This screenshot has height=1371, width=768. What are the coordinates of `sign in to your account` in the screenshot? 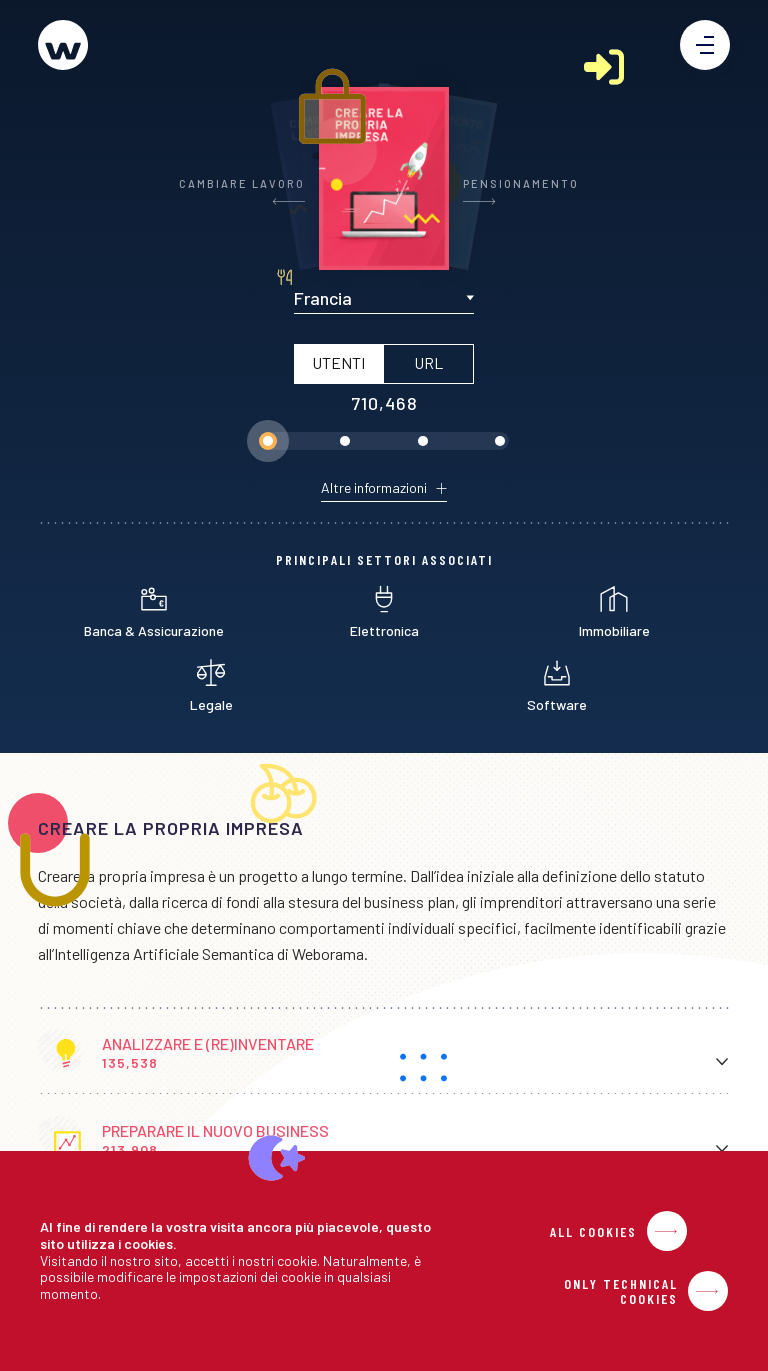 It's located at (604, 67).